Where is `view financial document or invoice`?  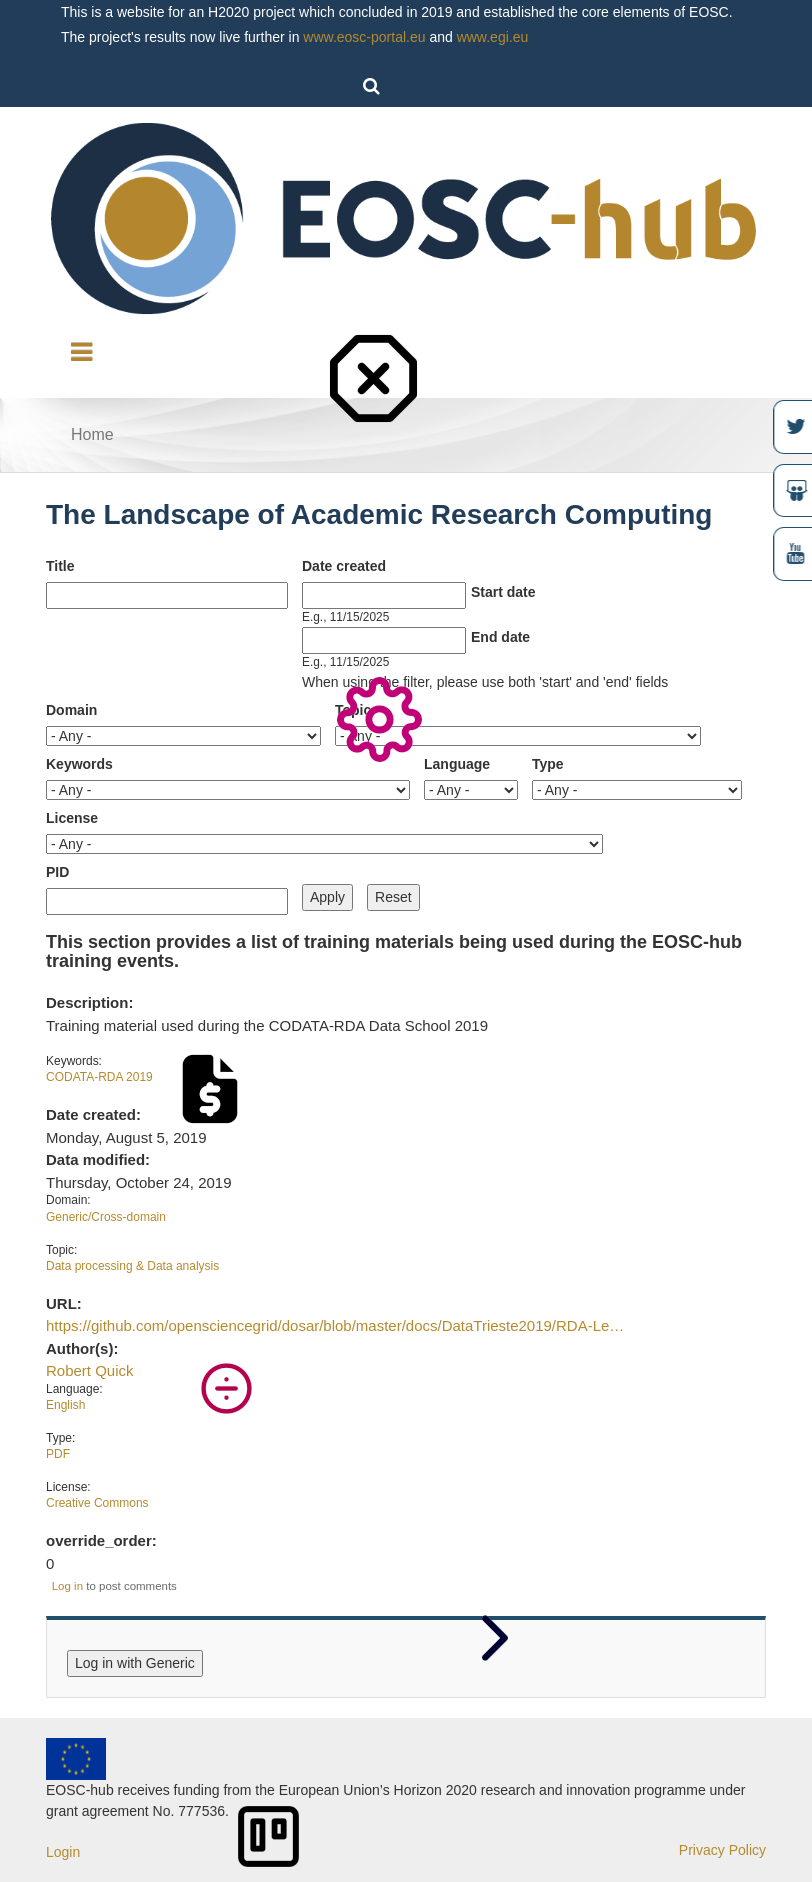
view financial document or invoice is located at coordinates (210, 1089).